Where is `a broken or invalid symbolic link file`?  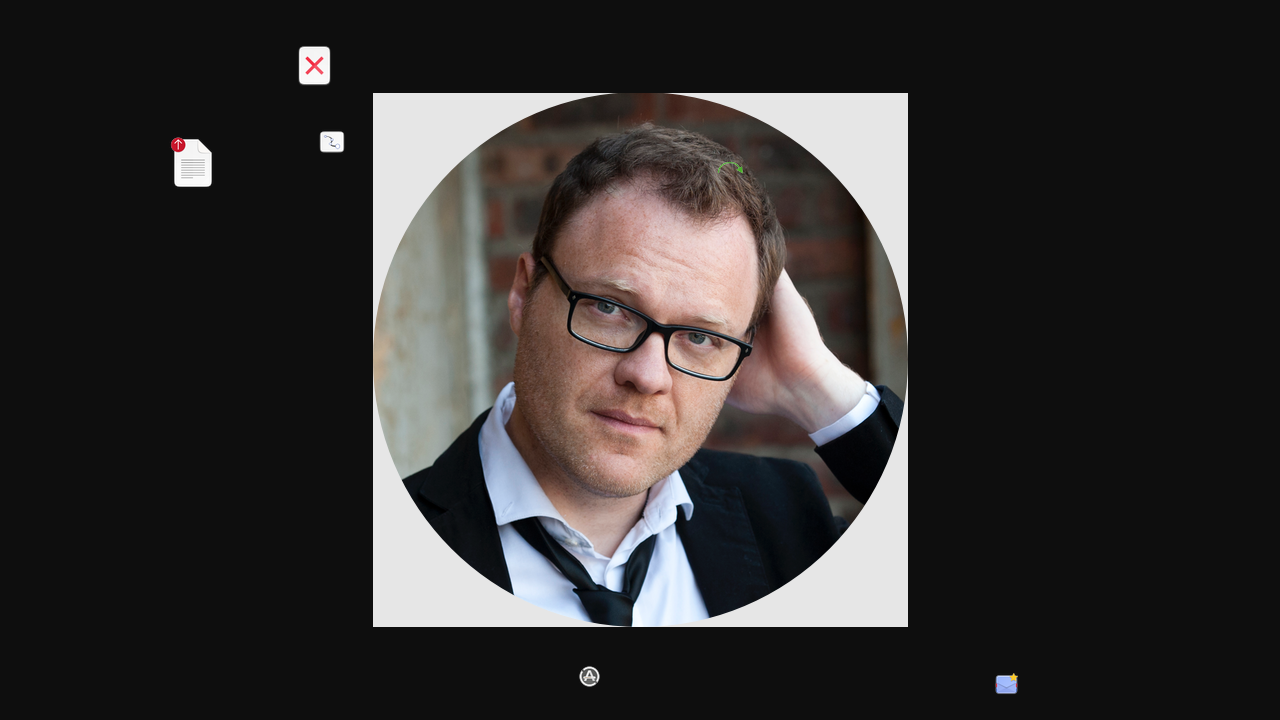
a broken or invalid symbolic link file is located at coordinates (314, 65).